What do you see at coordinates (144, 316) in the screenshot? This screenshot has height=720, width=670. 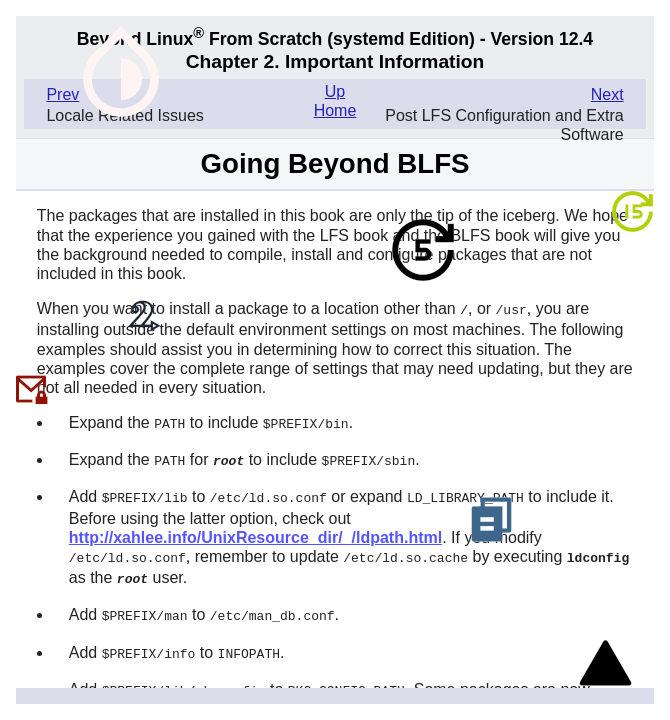 I see `draft2digital publishing platform logo` at bounding box center [144, 316].